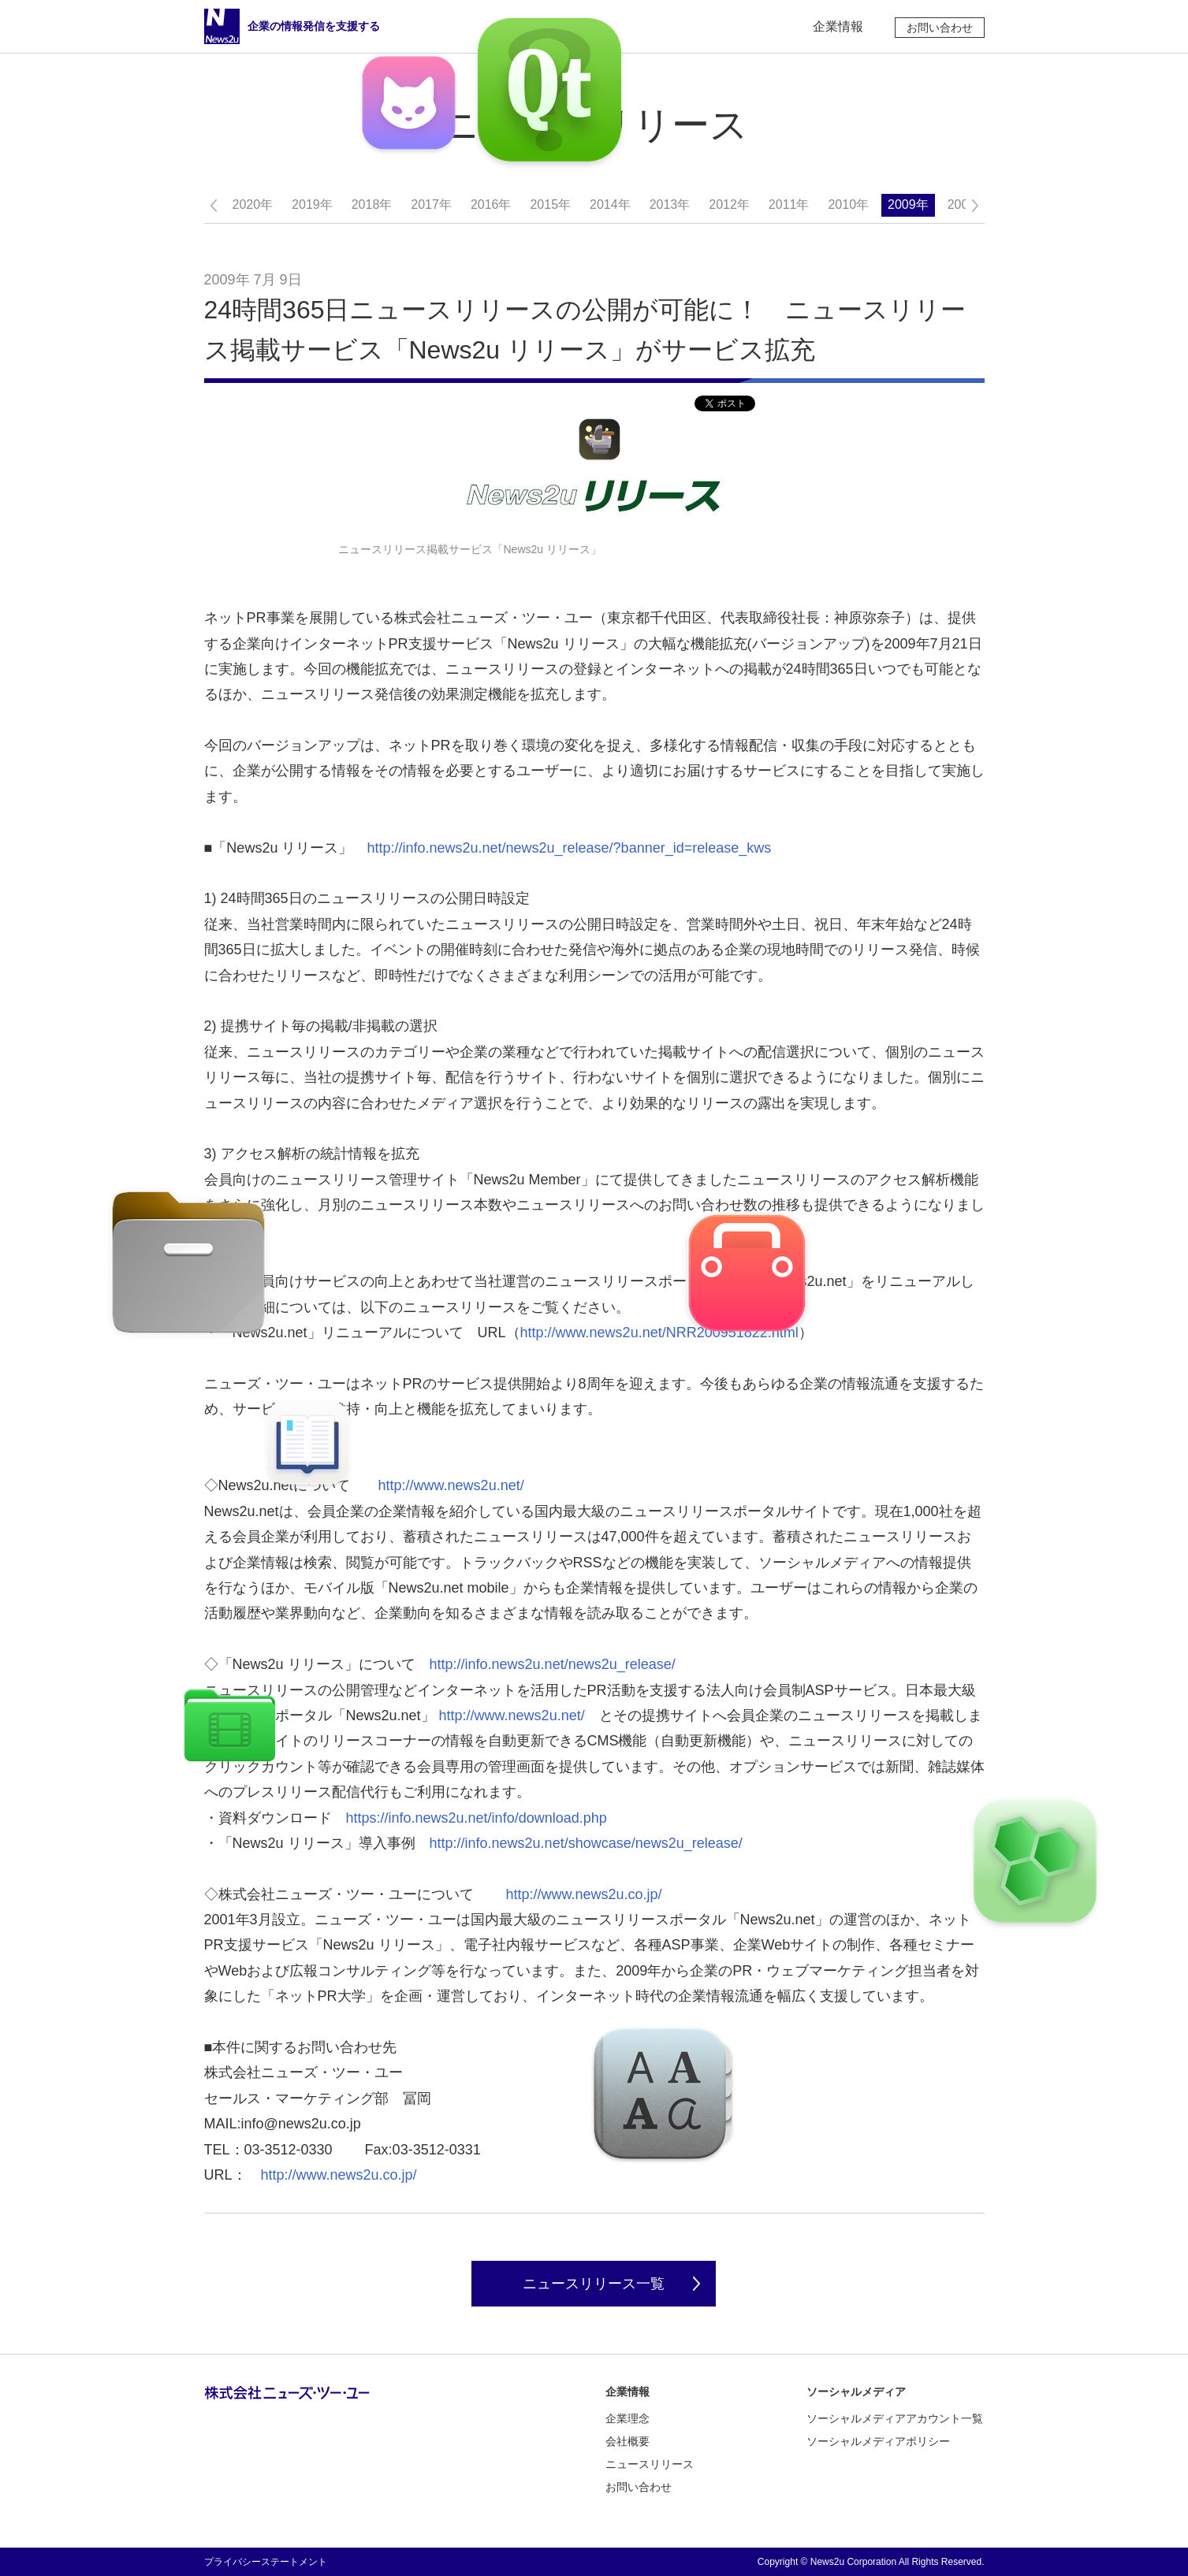  I want to click on open your videos folder, so click(229, 1725).